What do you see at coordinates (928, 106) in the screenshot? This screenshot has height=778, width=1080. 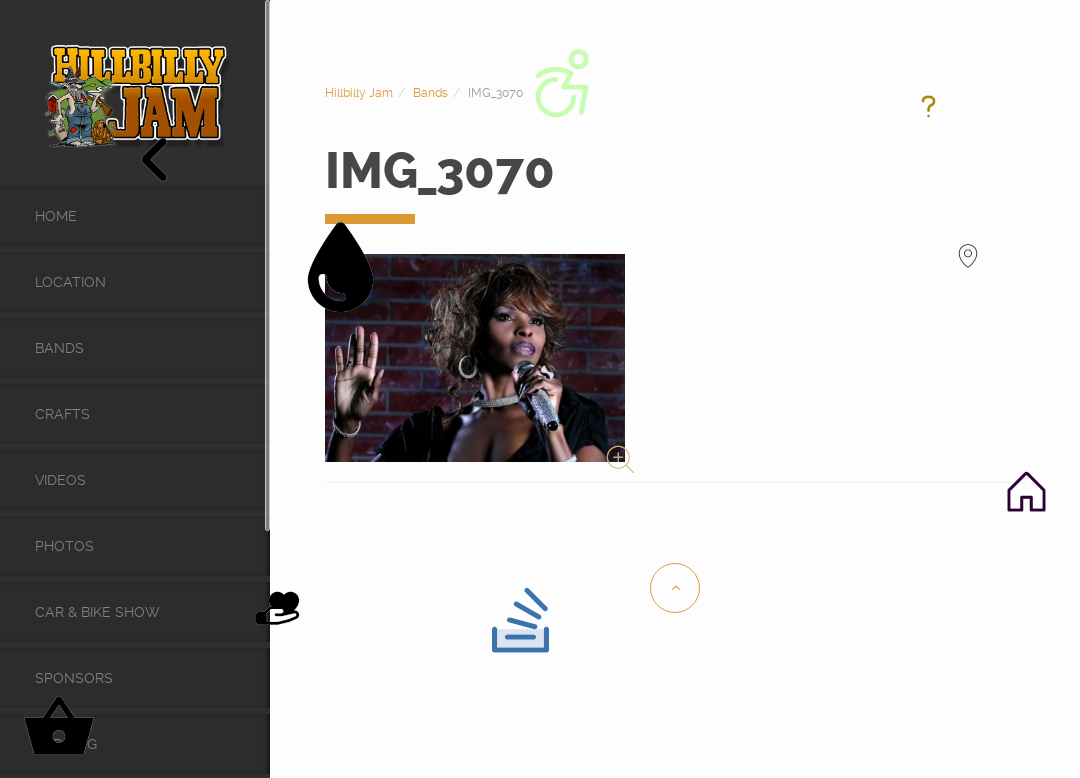 I see `access help or support` at bounding box center [928, 106].